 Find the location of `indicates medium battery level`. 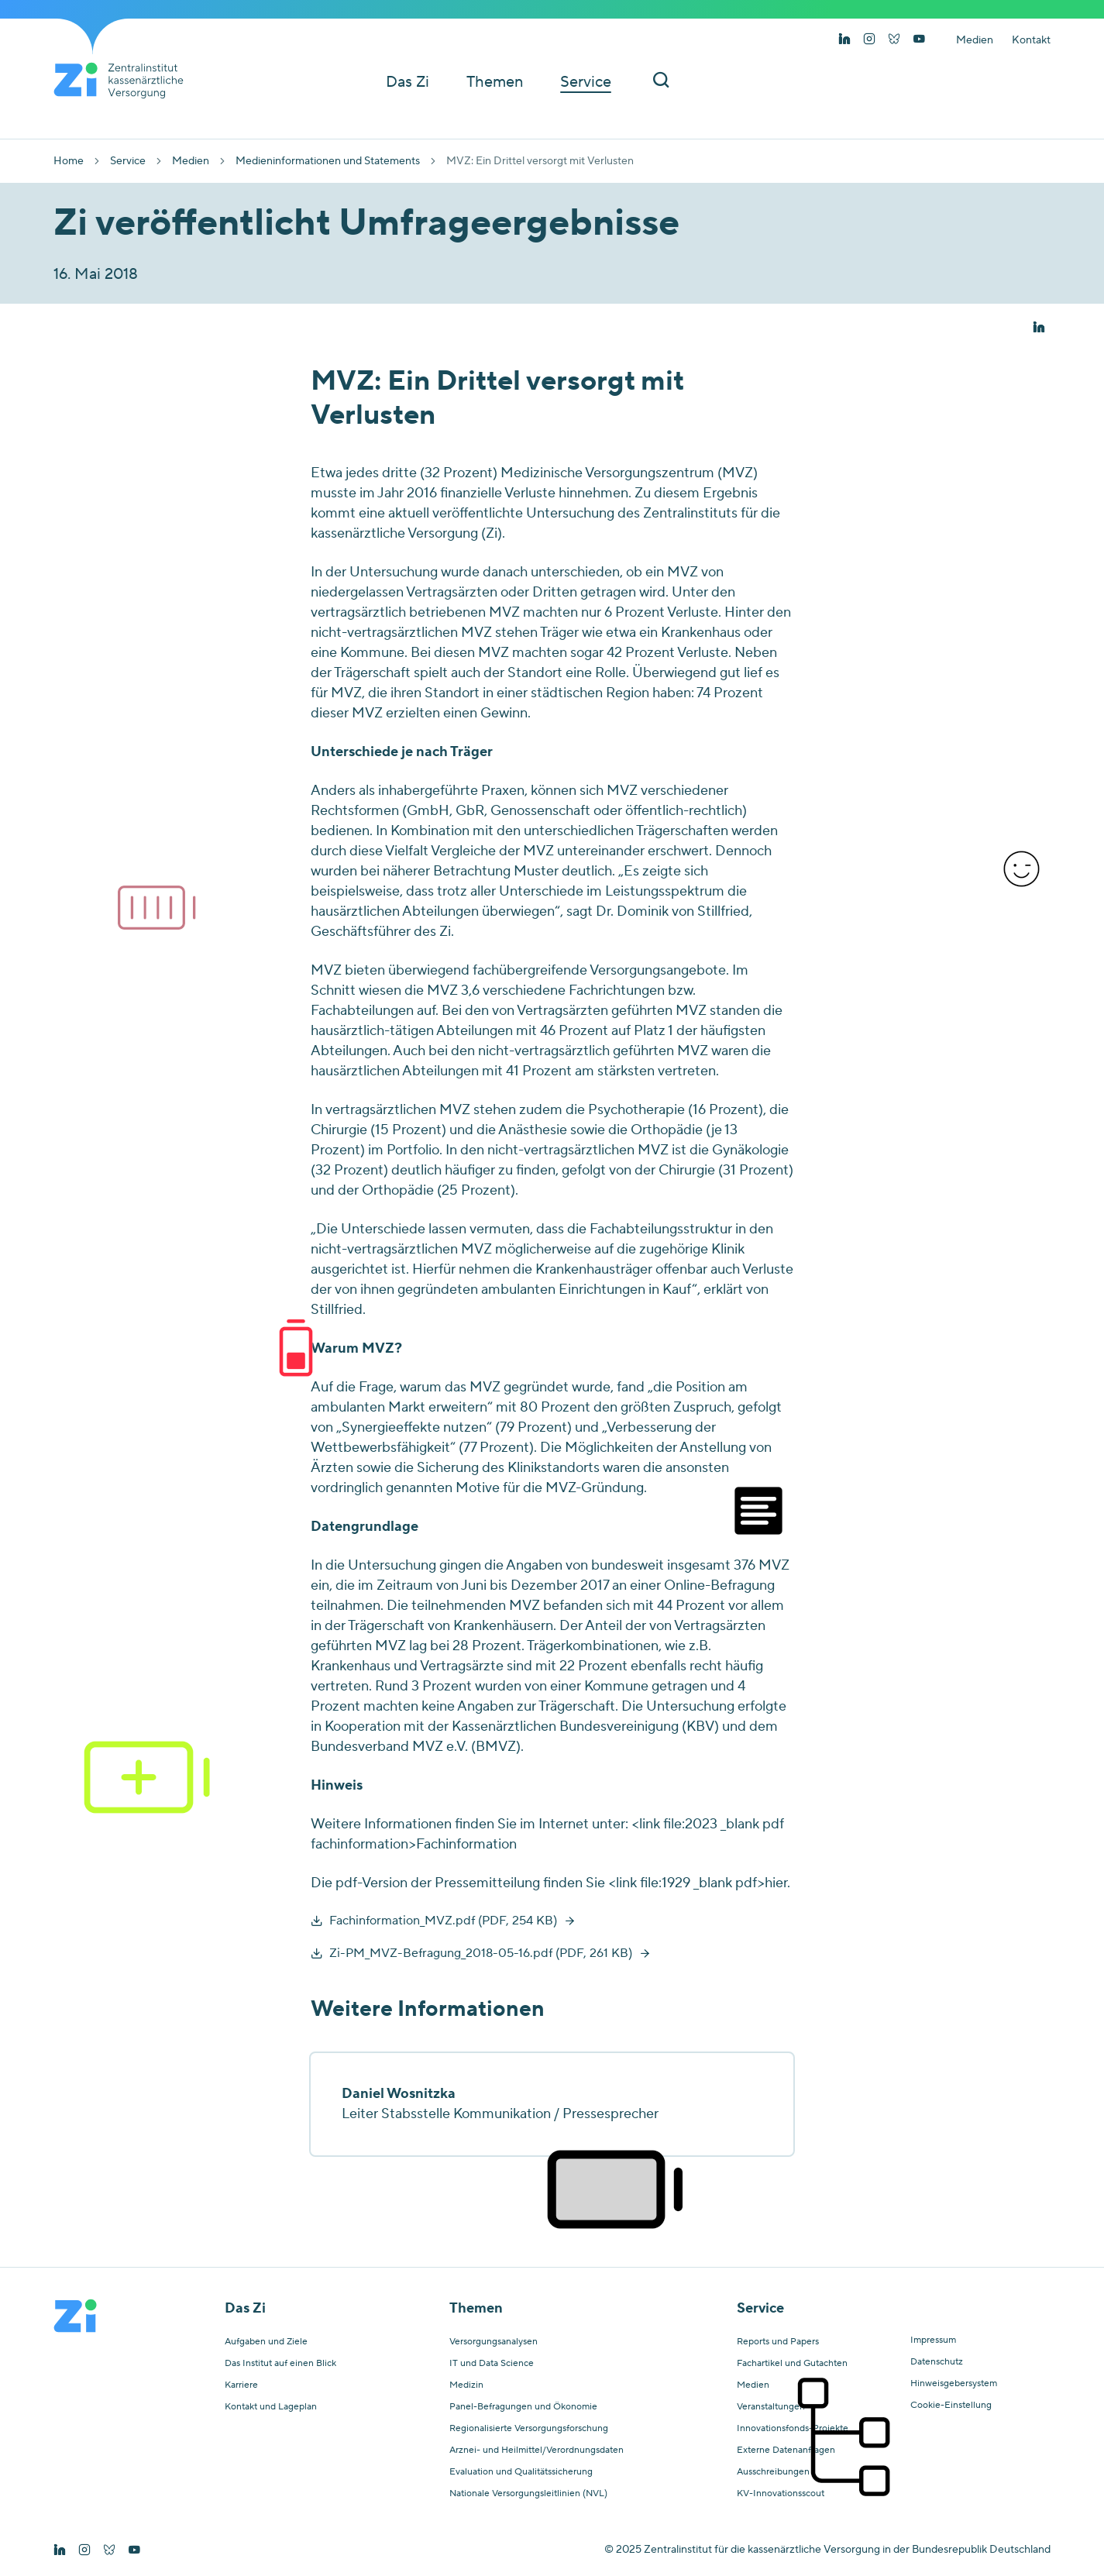

indicates medium battery level is located at coordinates (296, 1349).